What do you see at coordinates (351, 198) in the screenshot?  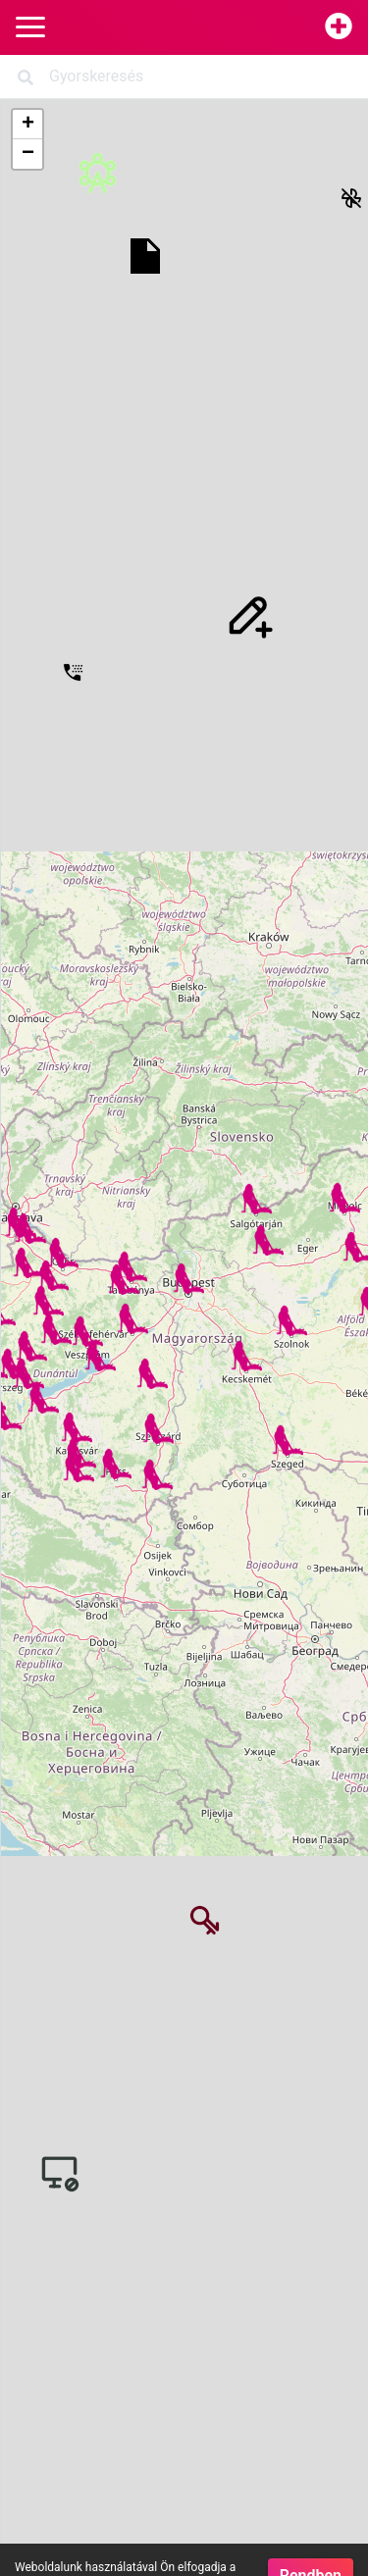 I see `wind energy source disabled or unavailable` at bounding box center [351, 198].